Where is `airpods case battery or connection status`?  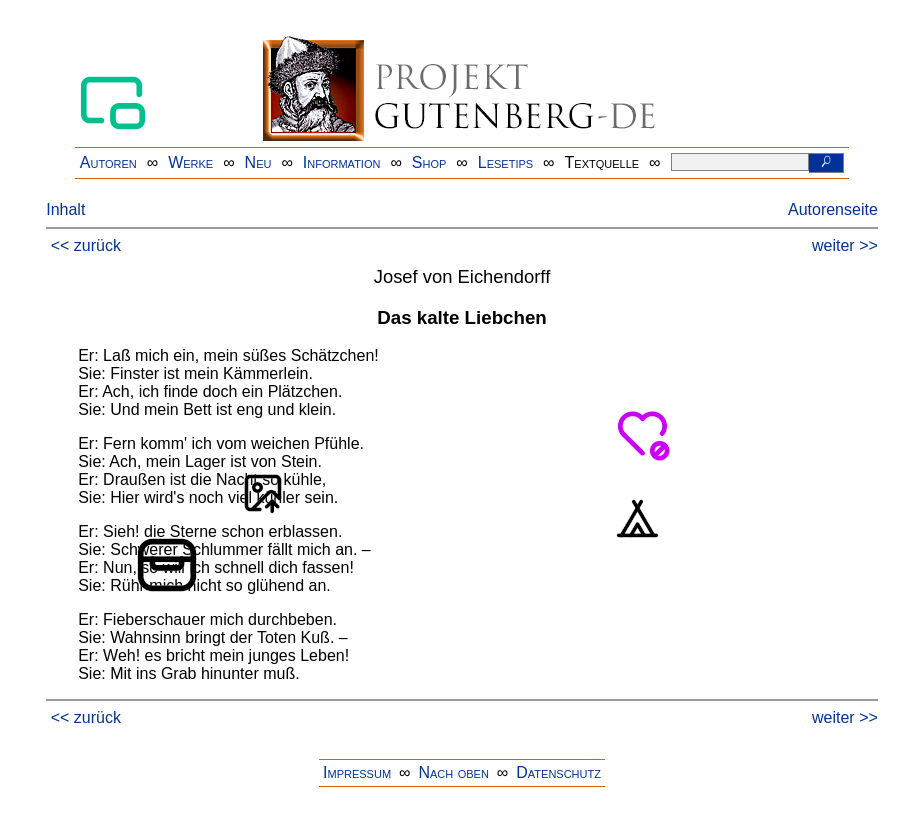 airpods case battery or connection status is located at coordinates (167, 565).